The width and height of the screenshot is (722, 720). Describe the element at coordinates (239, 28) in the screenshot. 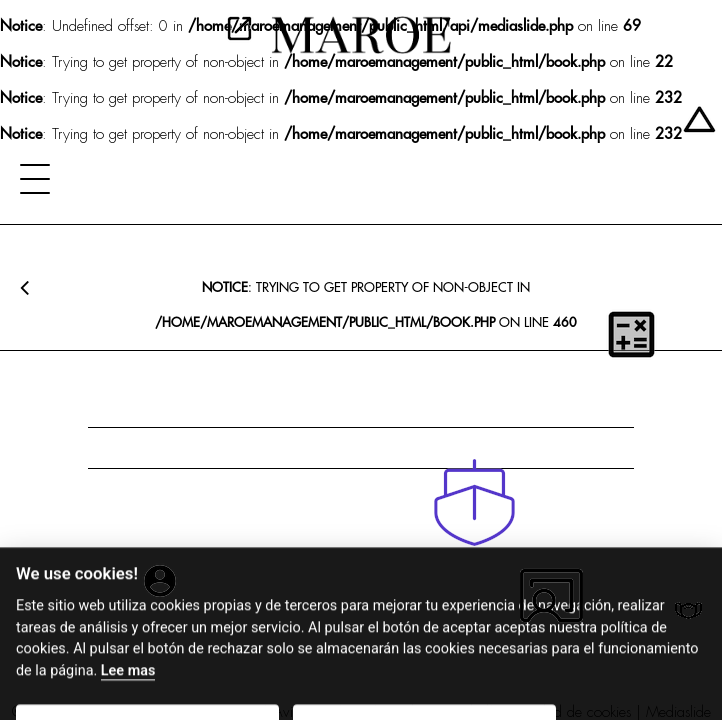

I see `open link in a new tab or window` at that location.